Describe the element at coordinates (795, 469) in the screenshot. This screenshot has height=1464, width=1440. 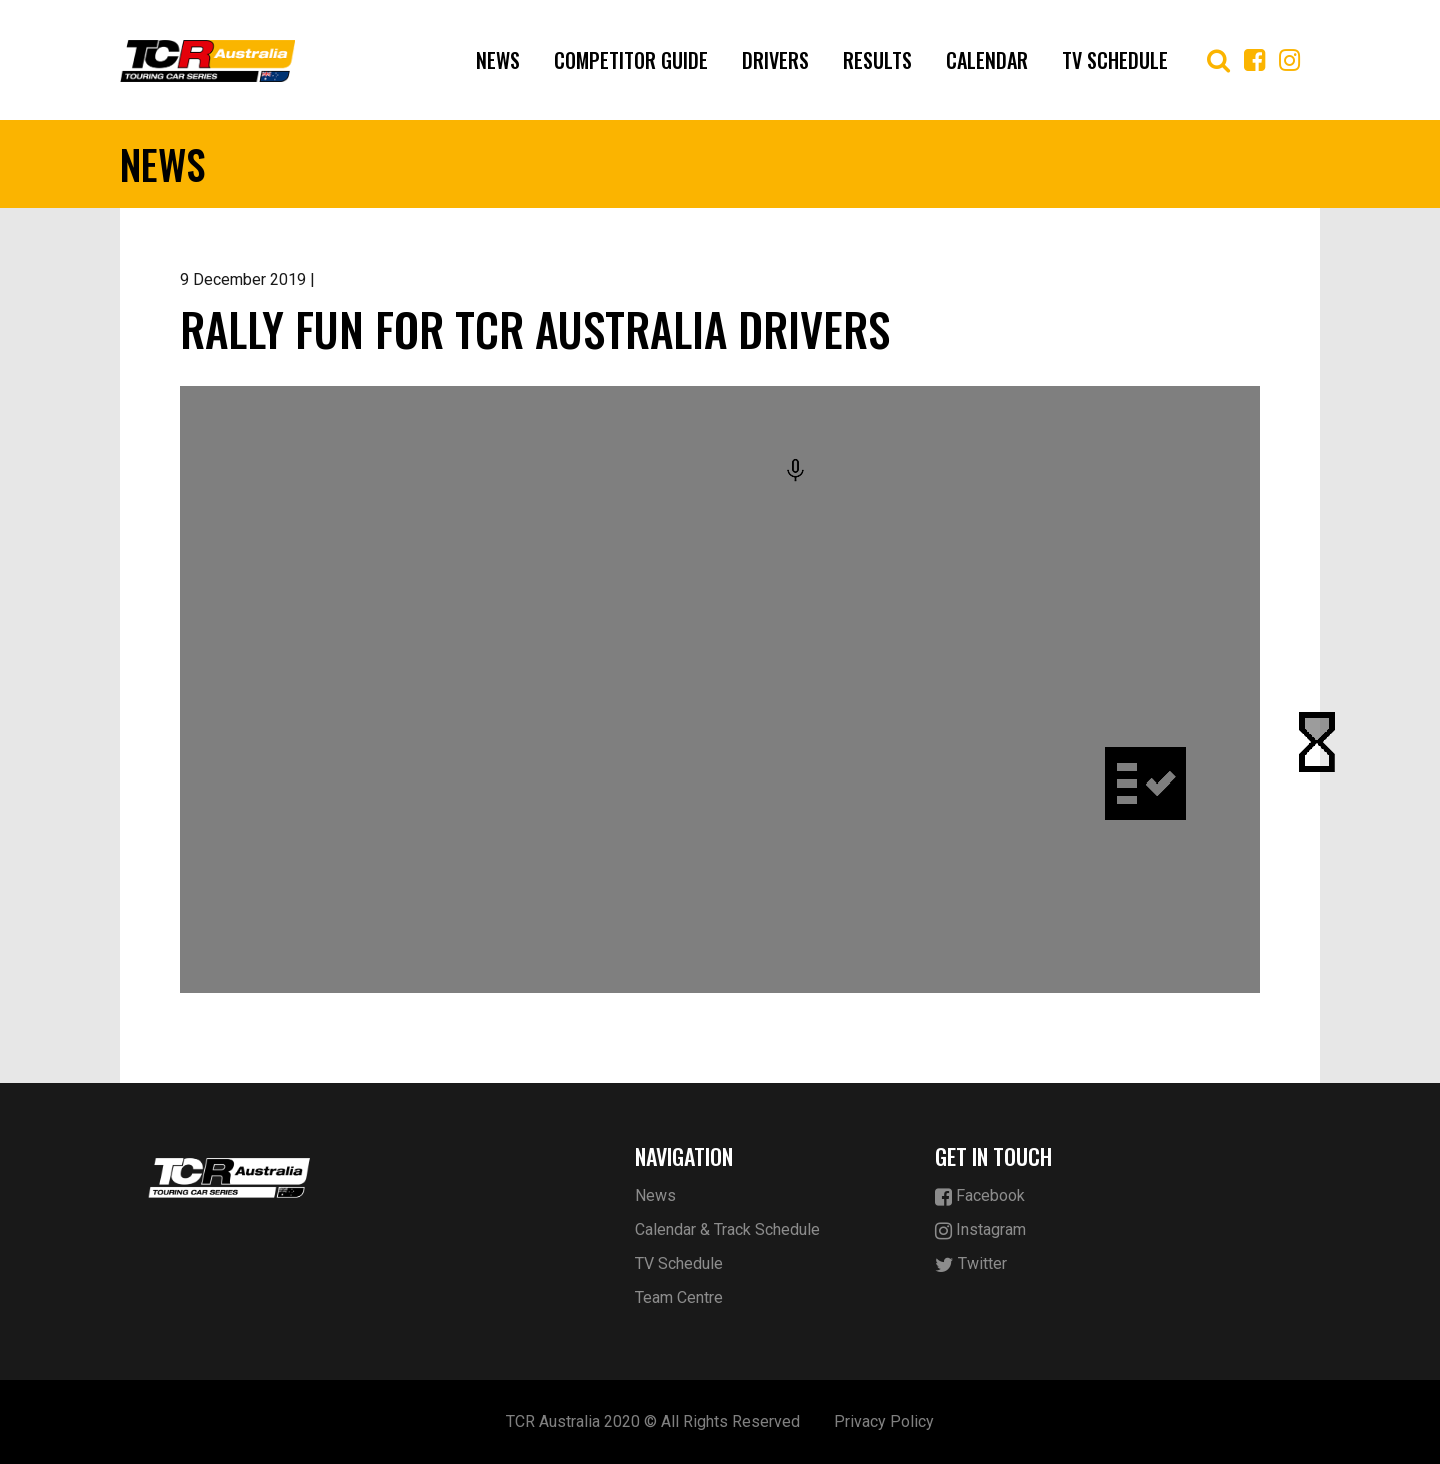
I see `tap to use voice input` at that location.